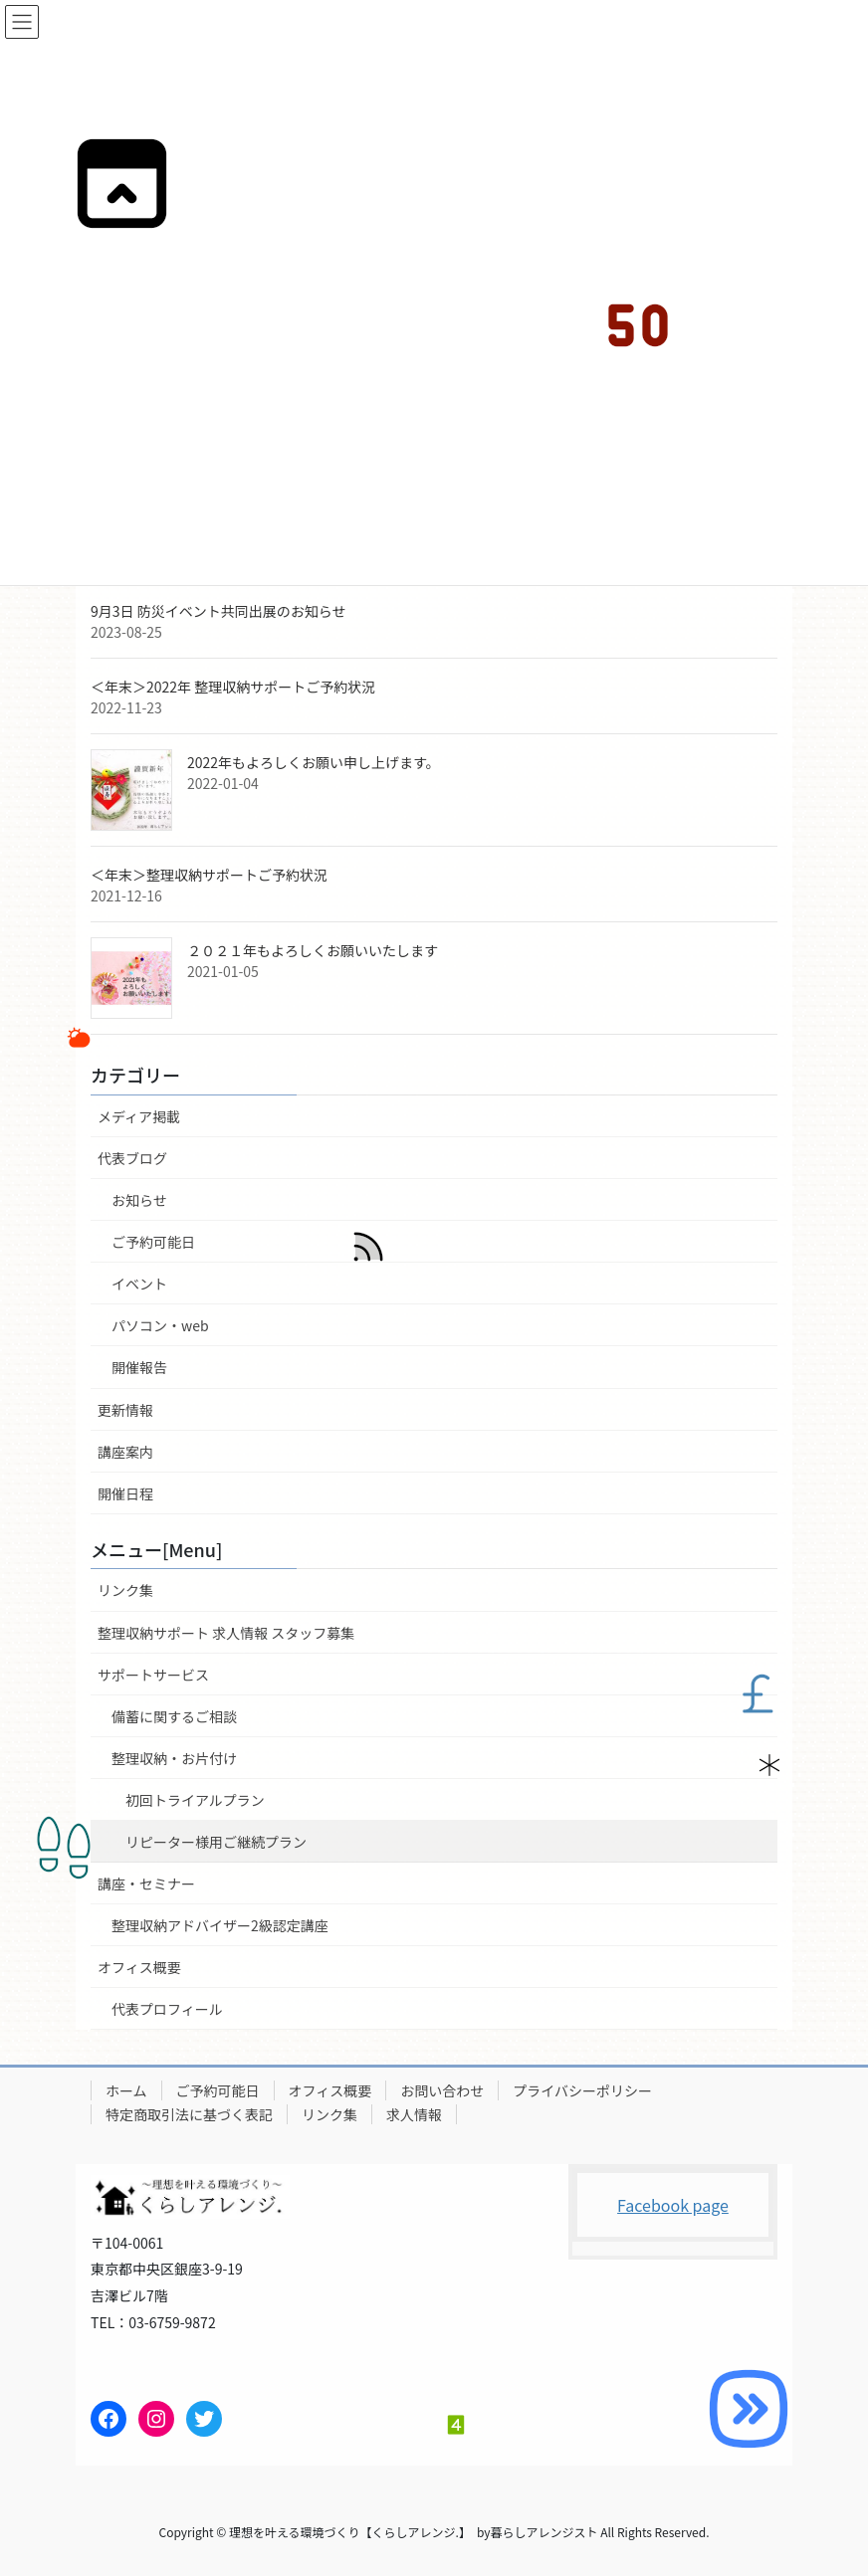  What do you see at coordinates (749, 2409) in the screenshot?
I see `skip forward or advance to next item` at bounding box center [749, 2409].